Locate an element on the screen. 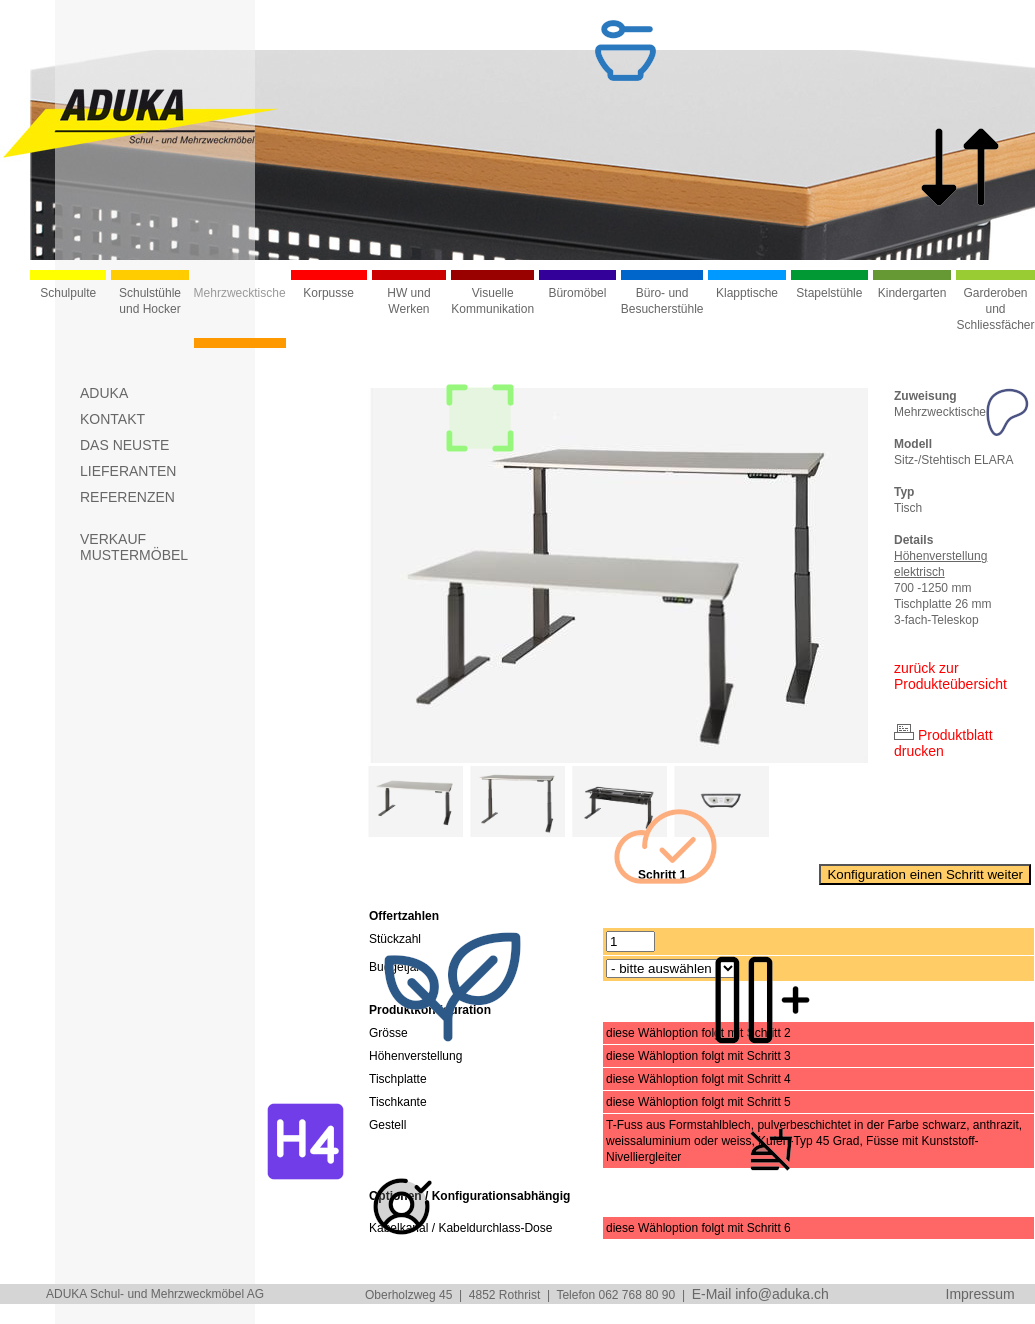  link to patreon profile or page is located at coordinates (1005, 411).